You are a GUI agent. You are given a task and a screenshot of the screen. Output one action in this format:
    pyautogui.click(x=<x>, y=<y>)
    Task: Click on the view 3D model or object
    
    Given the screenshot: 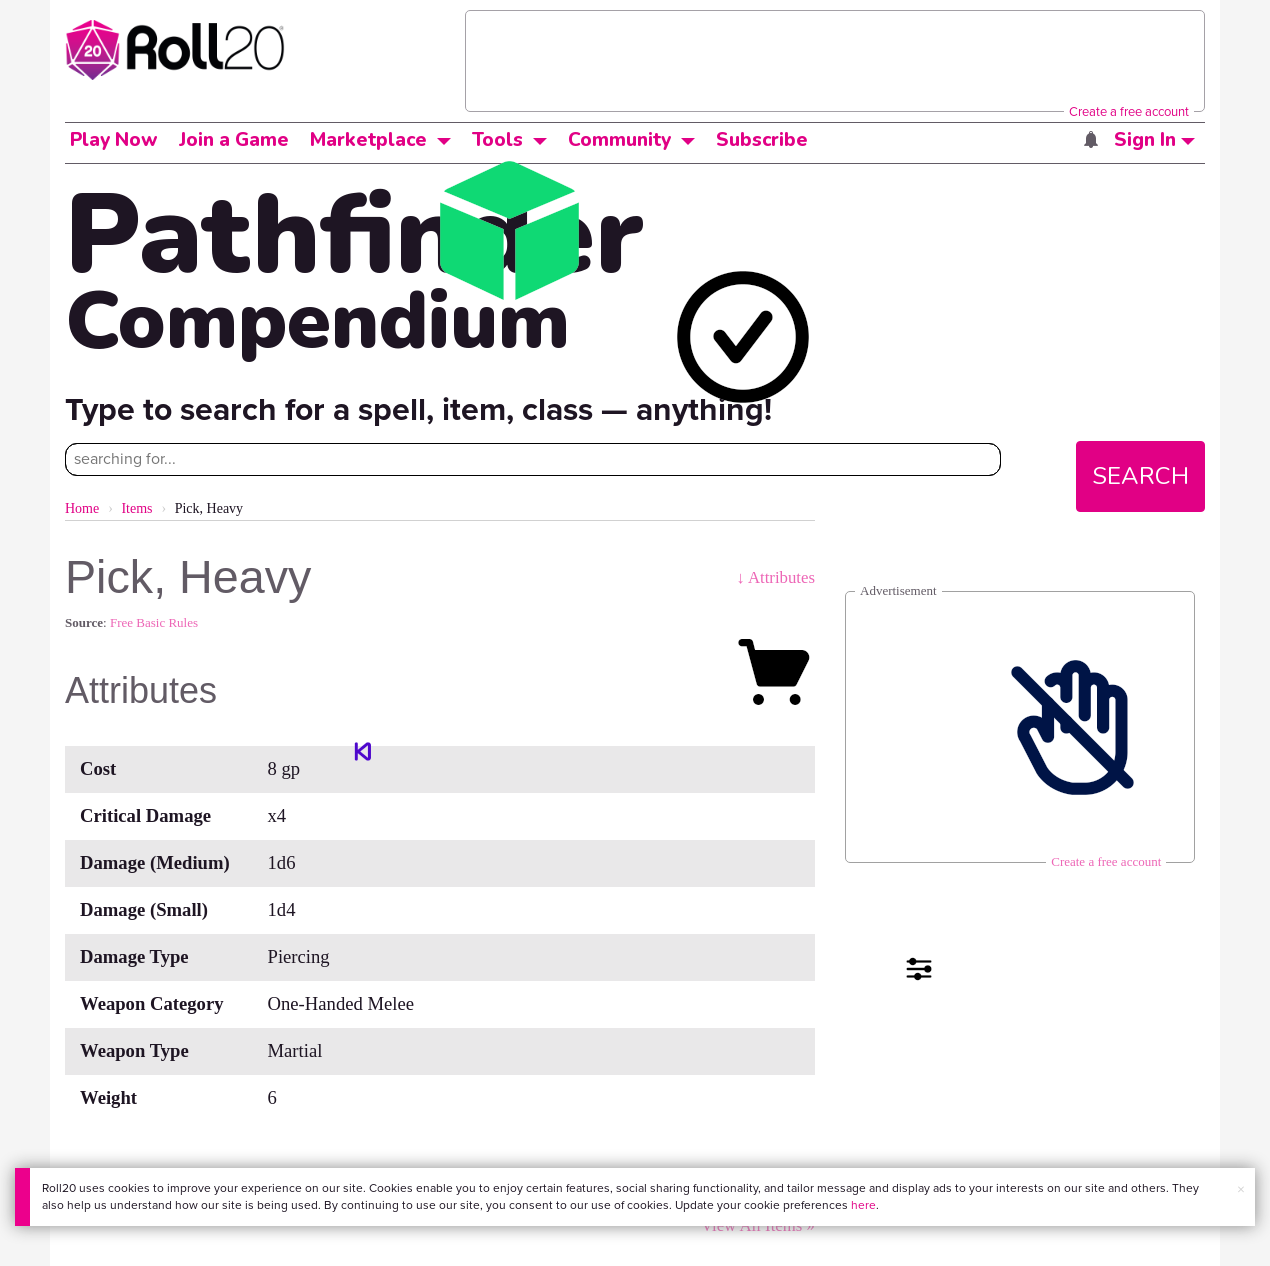 What is the action you would take?
    pyautogui.click(x=509, y=230)
    